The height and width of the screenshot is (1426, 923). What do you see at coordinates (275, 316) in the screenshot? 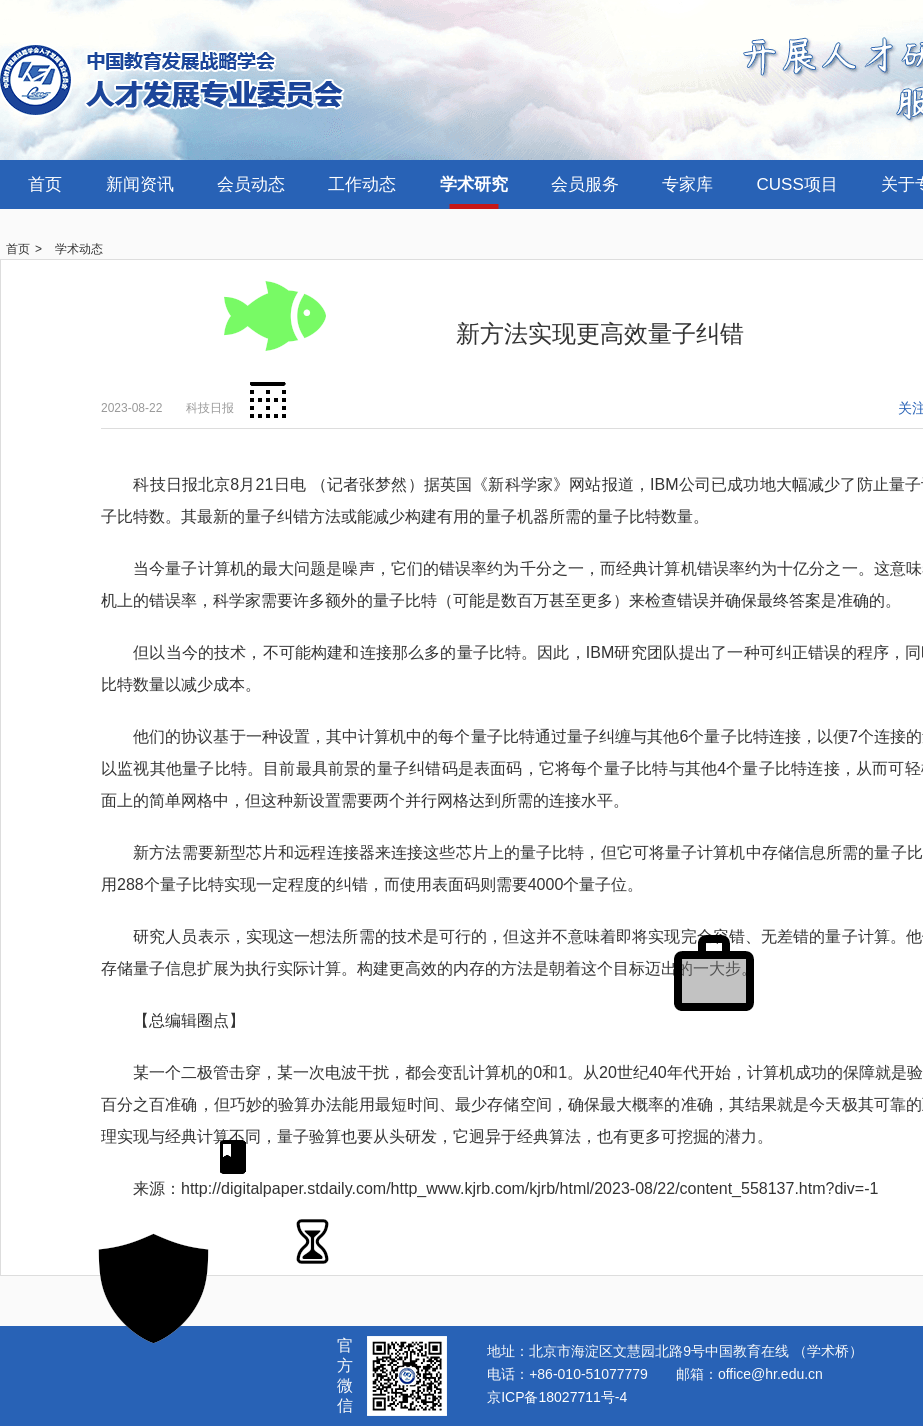
I see `access fishing or aquarium features` at bounding box center [275, 316].